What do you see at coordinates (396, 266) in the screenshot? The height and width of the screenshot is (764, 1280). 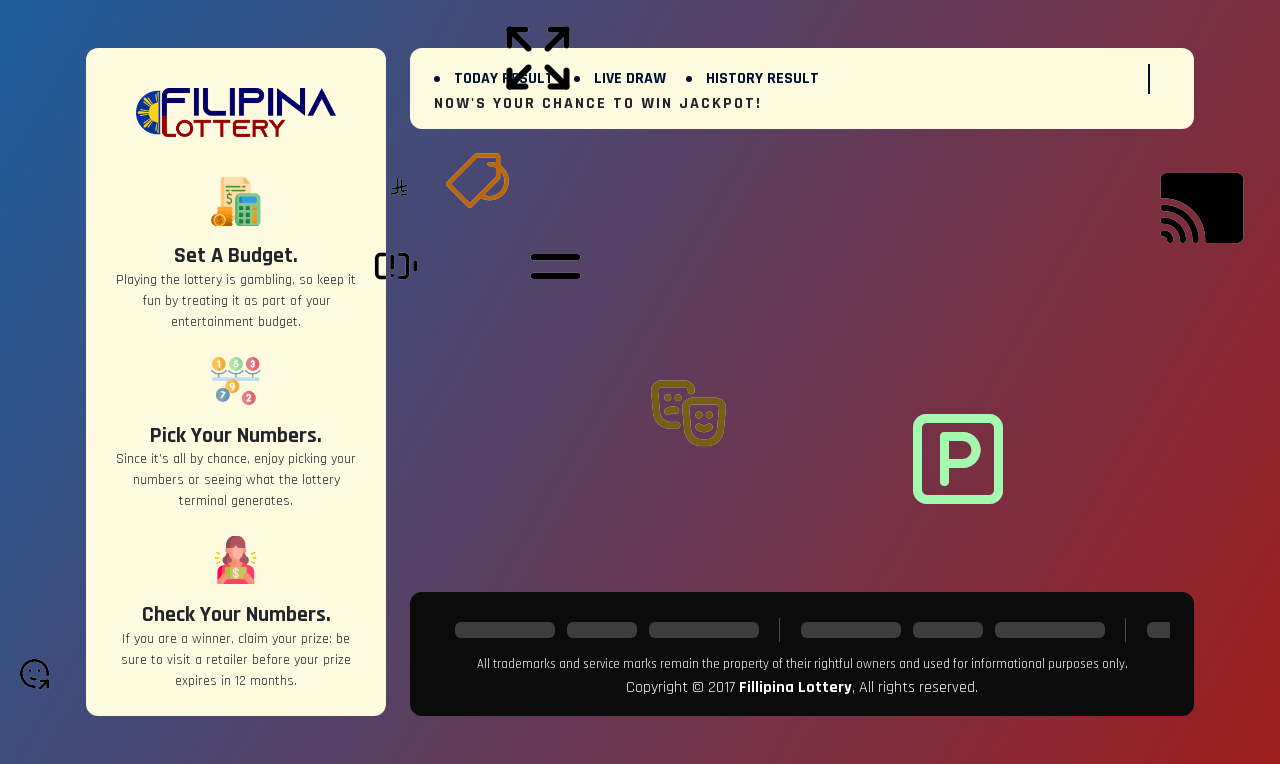 I see `indicates low battery warning` at bounding box center [396, 266].